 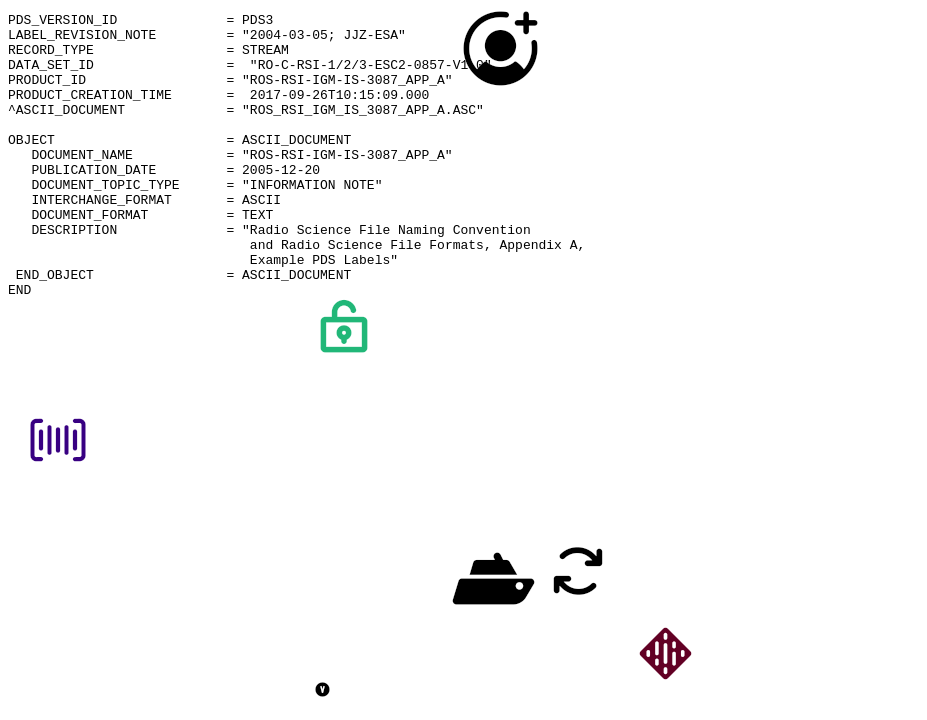 I want to click on unlock with key authentication, so click(x=344, y=329).